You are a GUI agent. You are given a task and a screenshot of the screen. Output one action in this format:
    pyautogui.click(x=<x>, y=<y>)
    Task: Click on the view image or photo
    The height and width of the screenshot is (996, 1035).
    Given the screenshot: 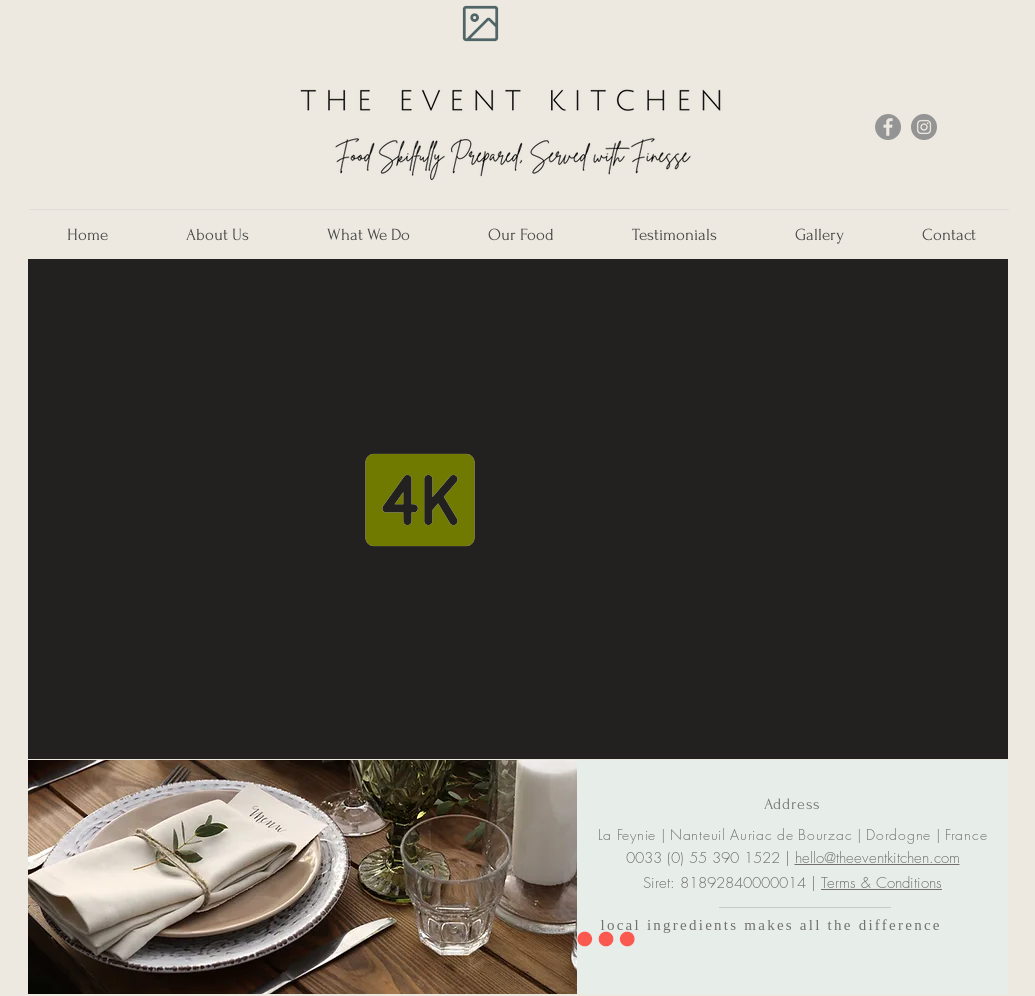 What is the action you would take?
    pyautogui.click(x=480, y=23)
    